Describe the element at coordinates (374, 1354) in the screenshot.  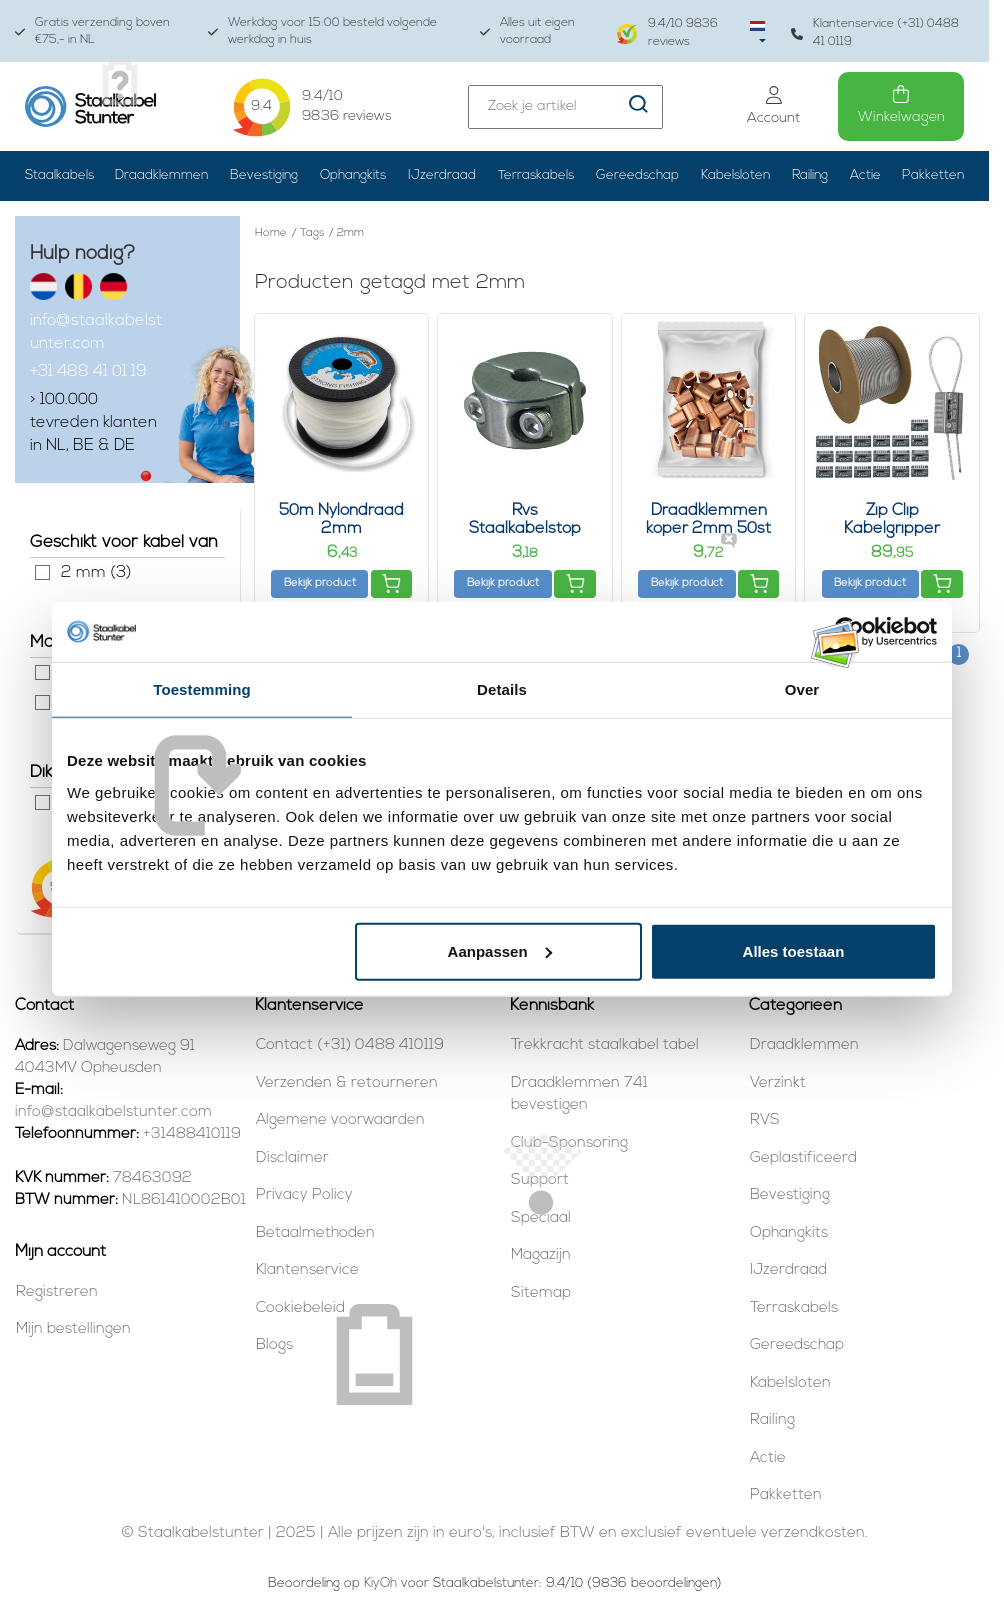
I see `indicates low battery level` at that location.